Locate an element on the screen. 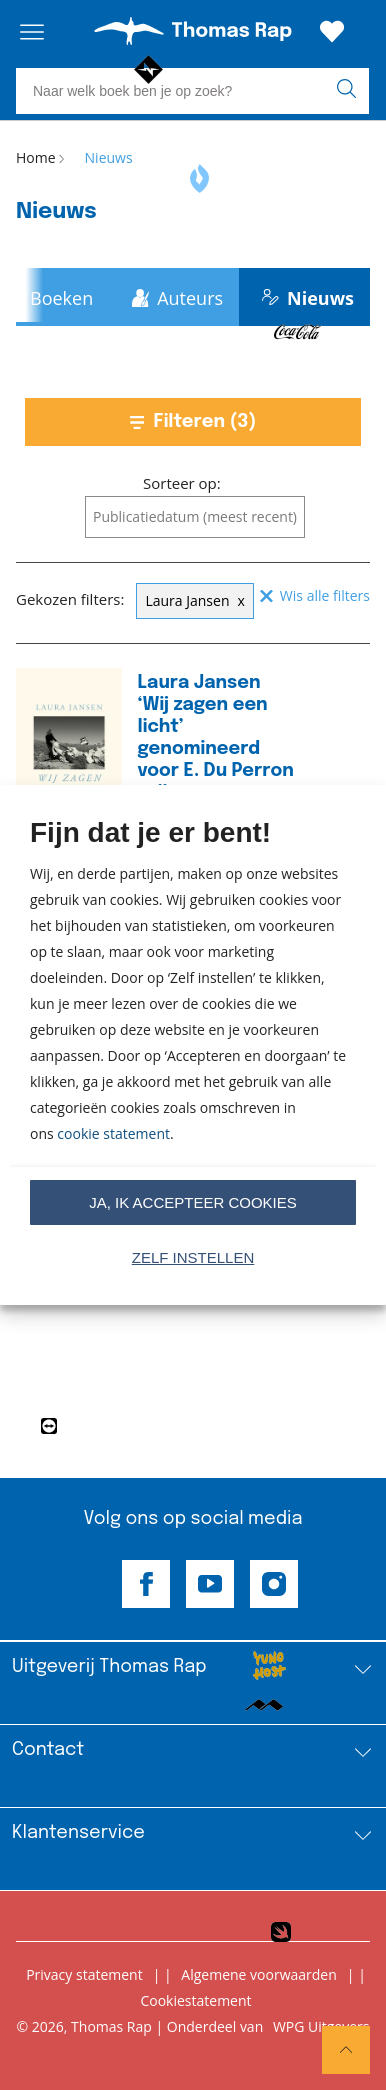  Swift programming language logo is located at coordinates (281, 1932).